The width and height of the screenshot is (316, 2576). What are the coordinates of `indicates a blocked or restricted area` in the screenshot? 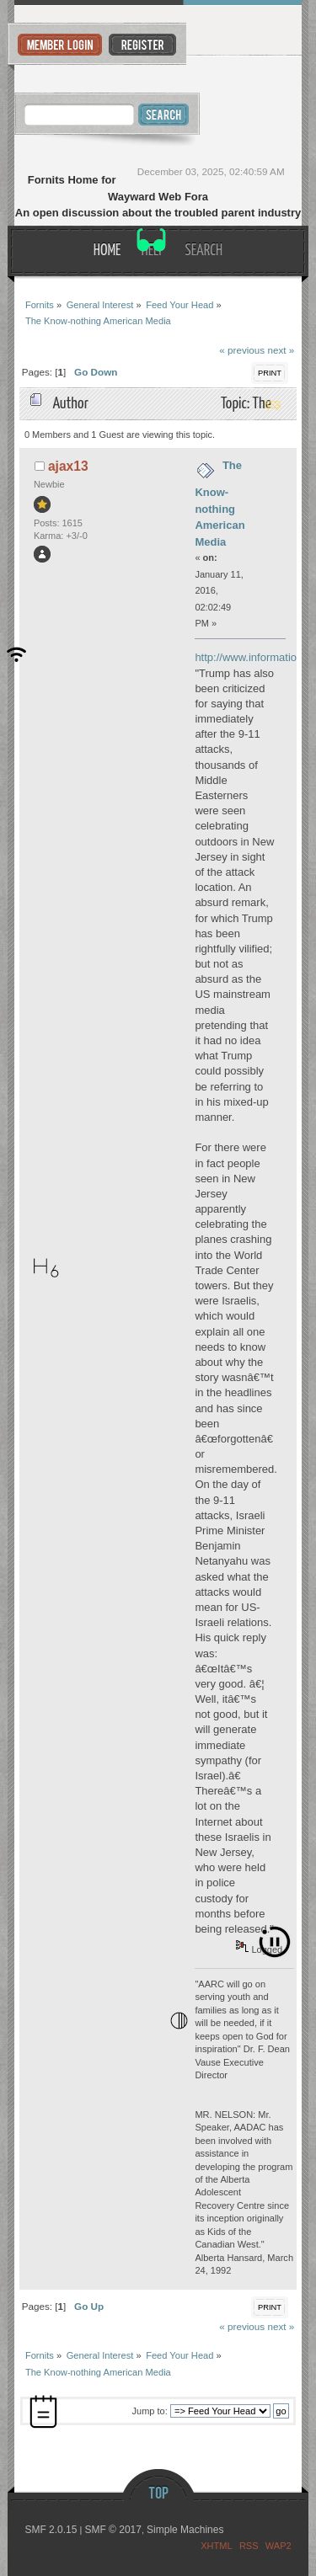 It's located at (272, 405).